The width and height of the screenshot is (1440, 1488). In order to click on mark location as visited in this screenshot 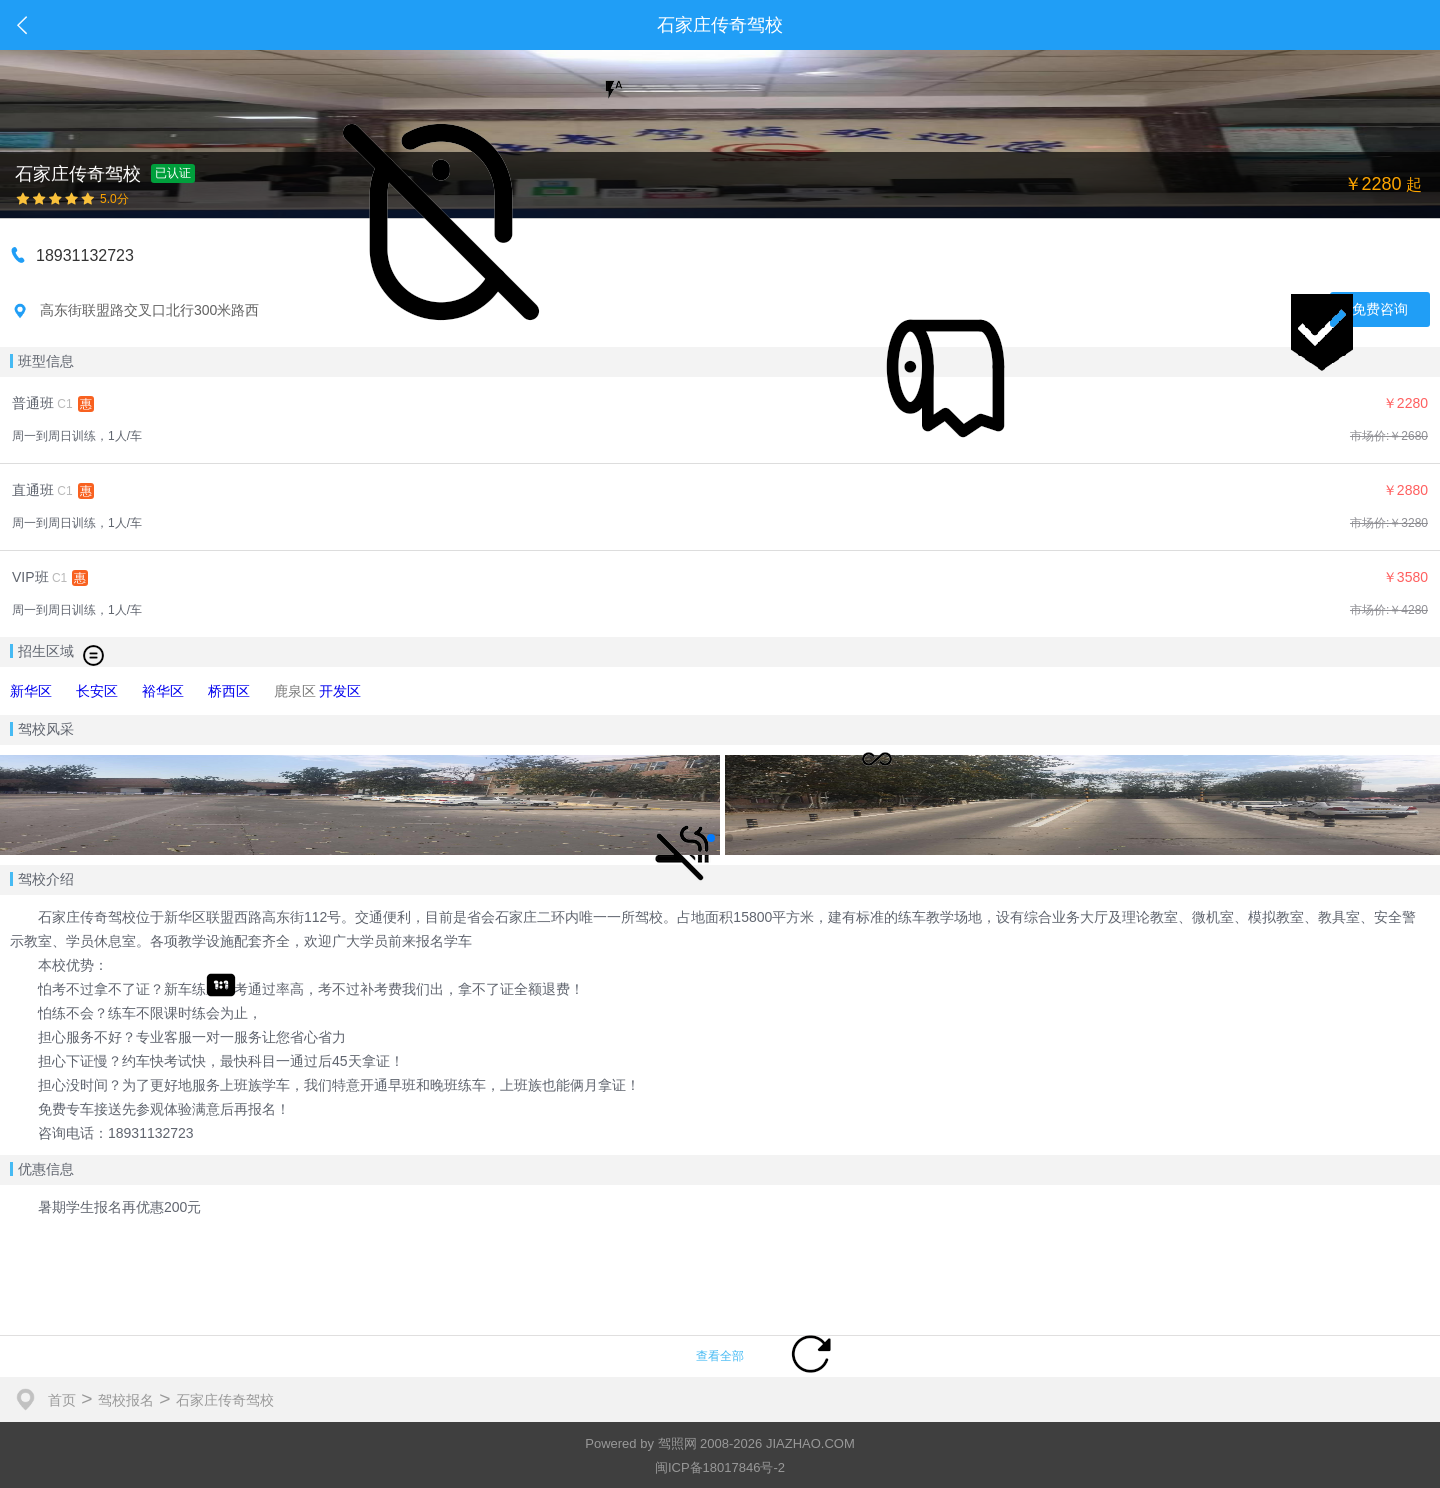, I will do `click(1322, 332)`.